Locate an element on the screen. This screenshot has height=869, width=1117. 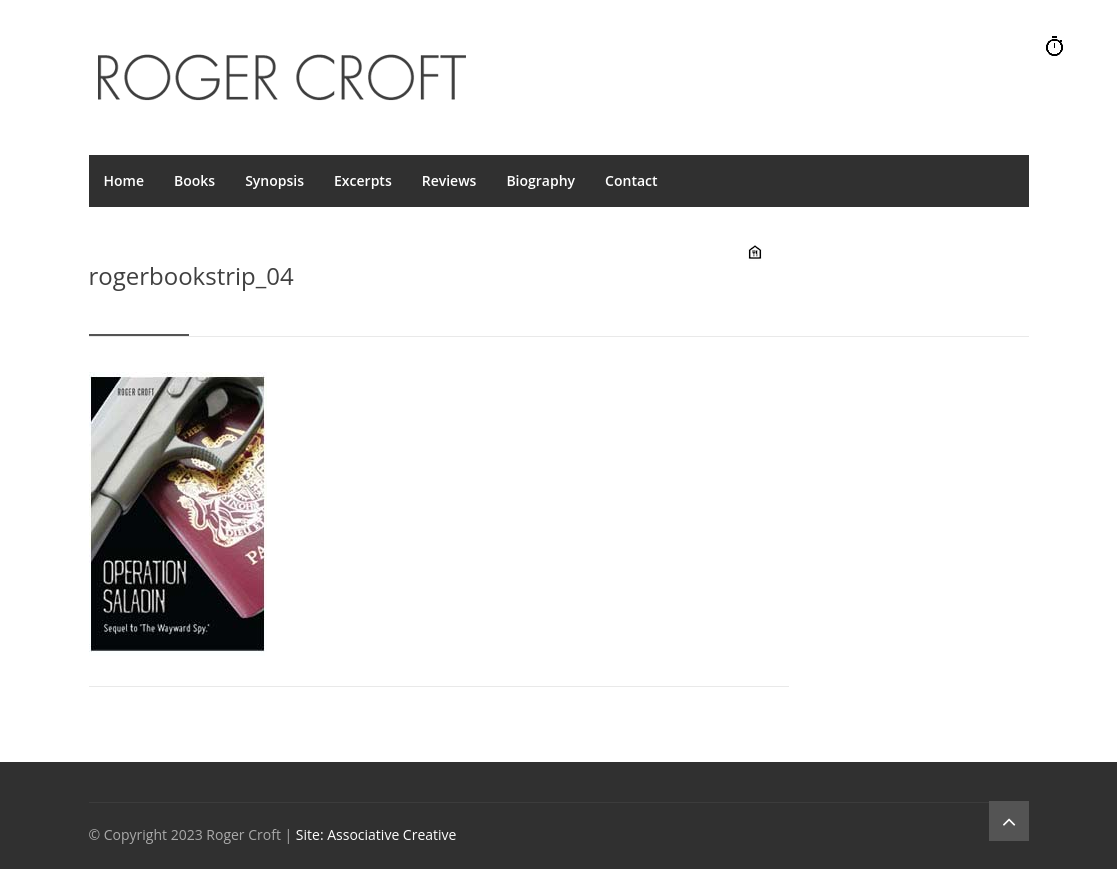
set a countdown timer is located at coordinates (1054, 46).